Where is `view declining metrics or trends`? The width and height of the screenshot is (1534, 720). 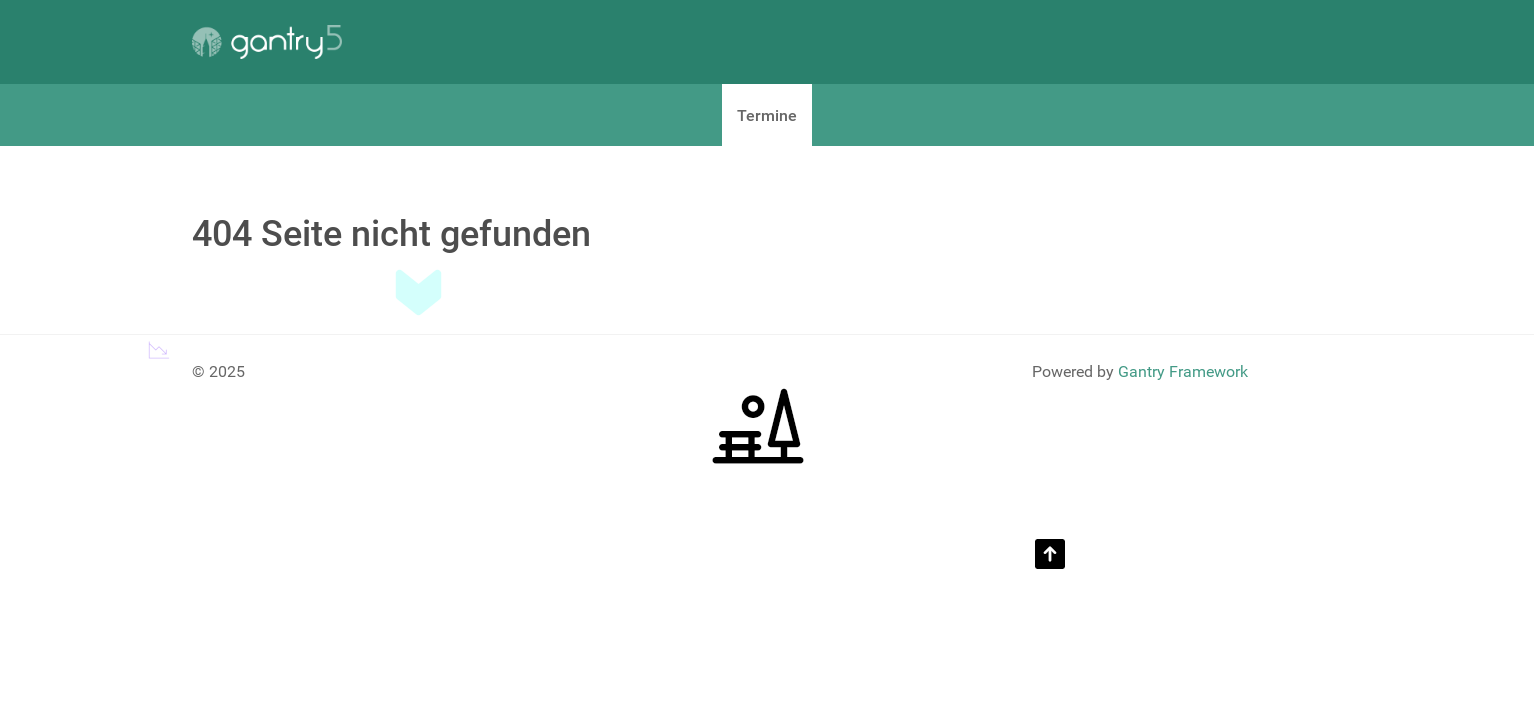
view declining metrics or trends is located at coordinates (159, 350).